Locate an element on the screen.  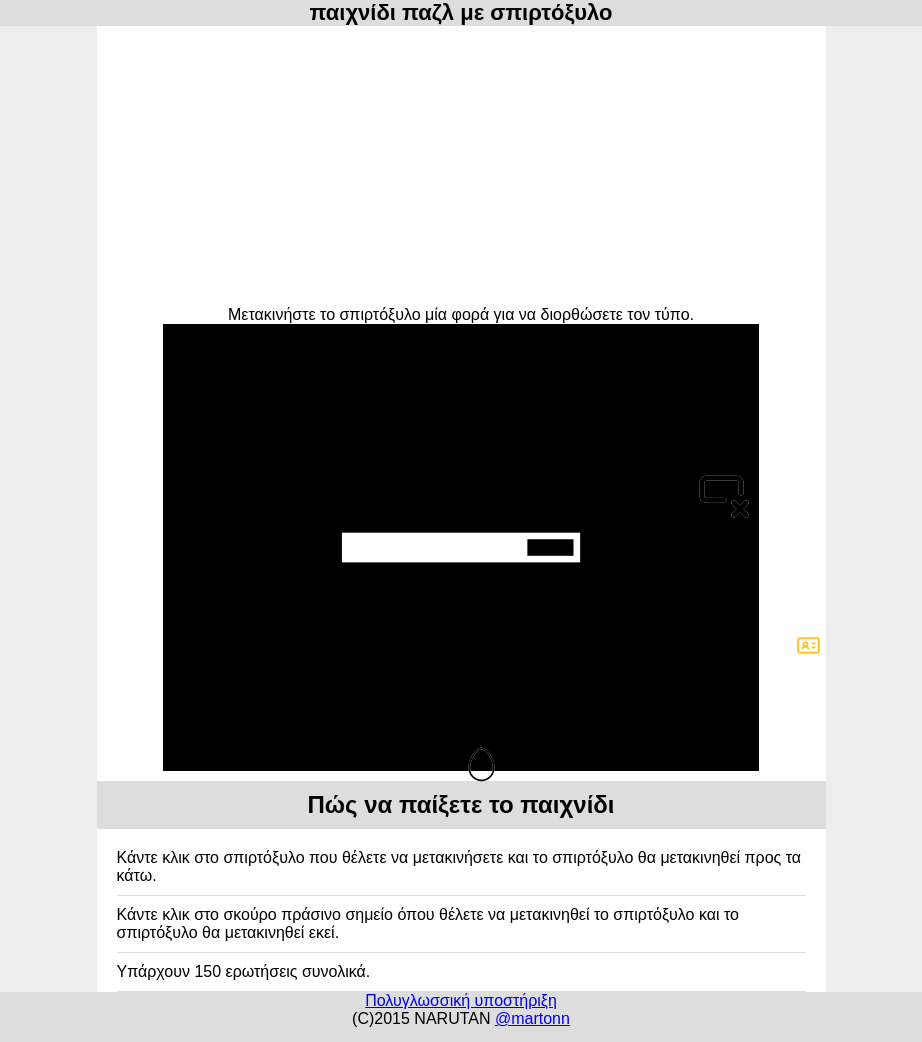
indicates egg or egg-related dietary information is located at coordinates (481, 764).